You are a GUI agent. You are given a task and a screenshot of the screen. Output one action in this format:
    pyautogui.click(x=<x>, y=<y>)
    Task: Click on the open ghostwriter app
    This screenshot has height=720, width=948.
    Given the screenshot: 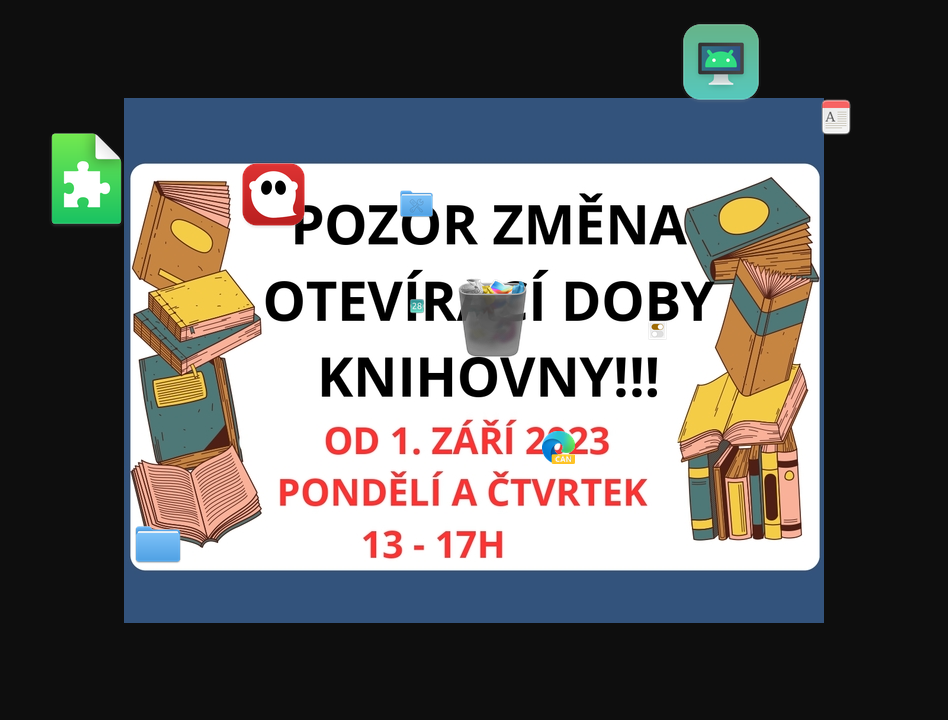 What is the action you would take?
    pyautogui.click(x=273, y=194)
    